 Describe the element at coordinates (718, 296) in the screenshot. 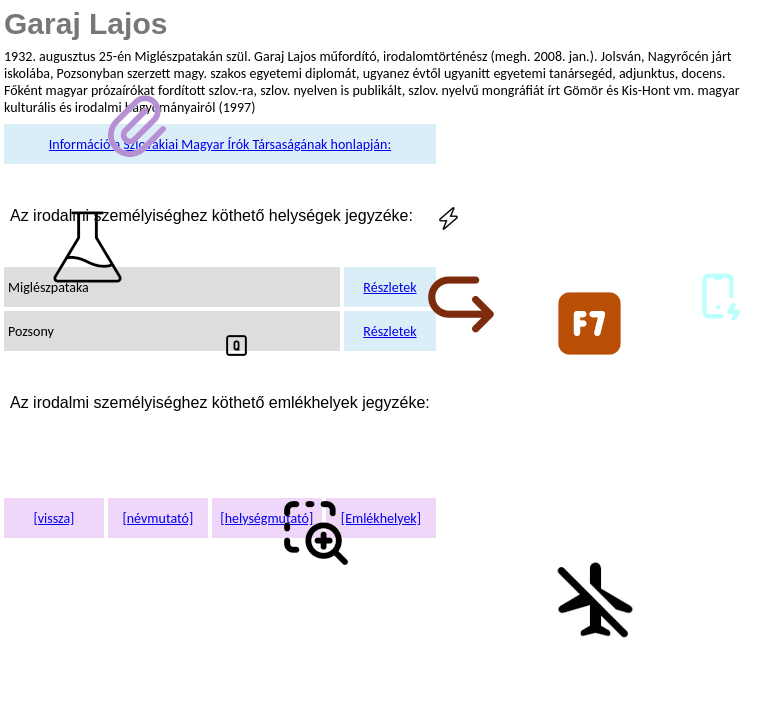

I see `phone charging status indicator` at that location.